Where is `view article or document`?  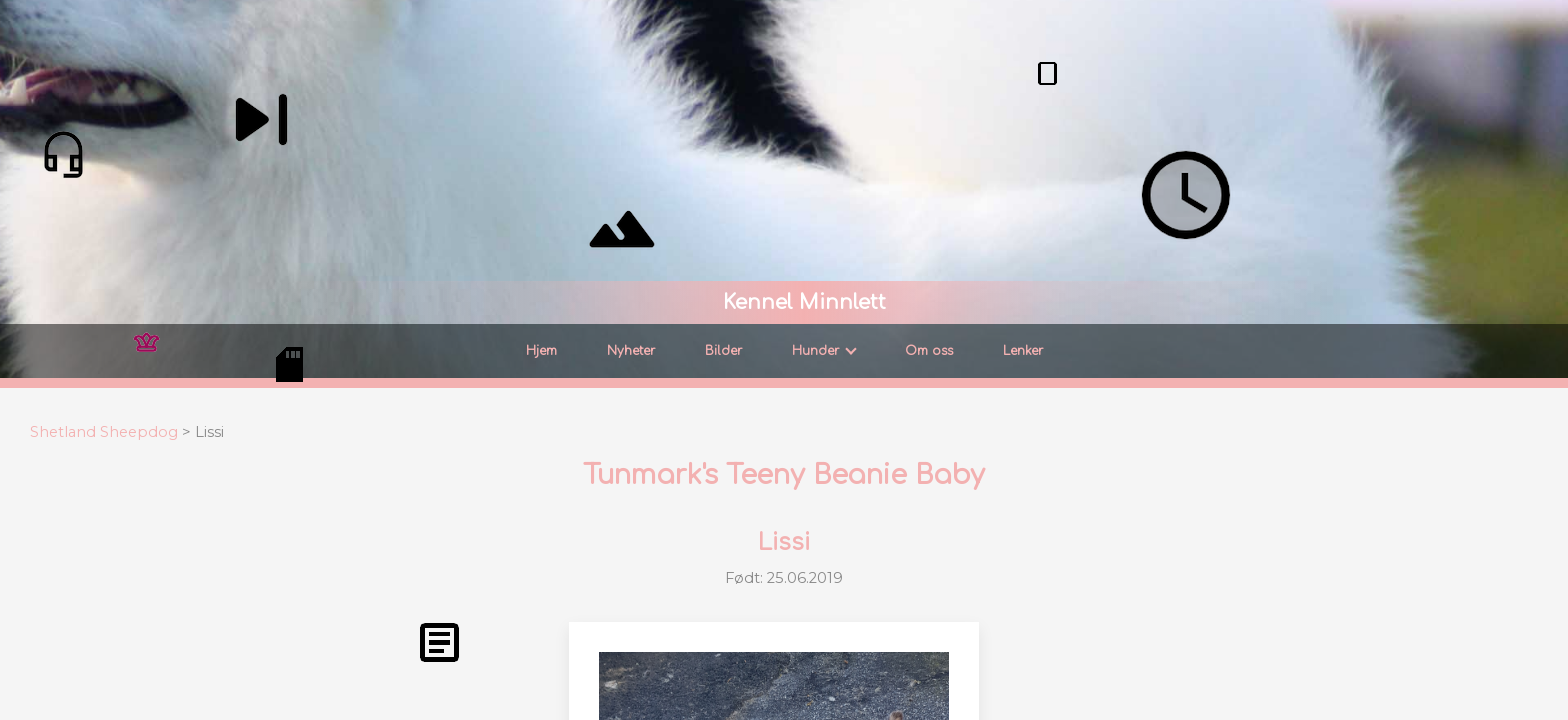
view article or document is located at coordinates (439, 642).